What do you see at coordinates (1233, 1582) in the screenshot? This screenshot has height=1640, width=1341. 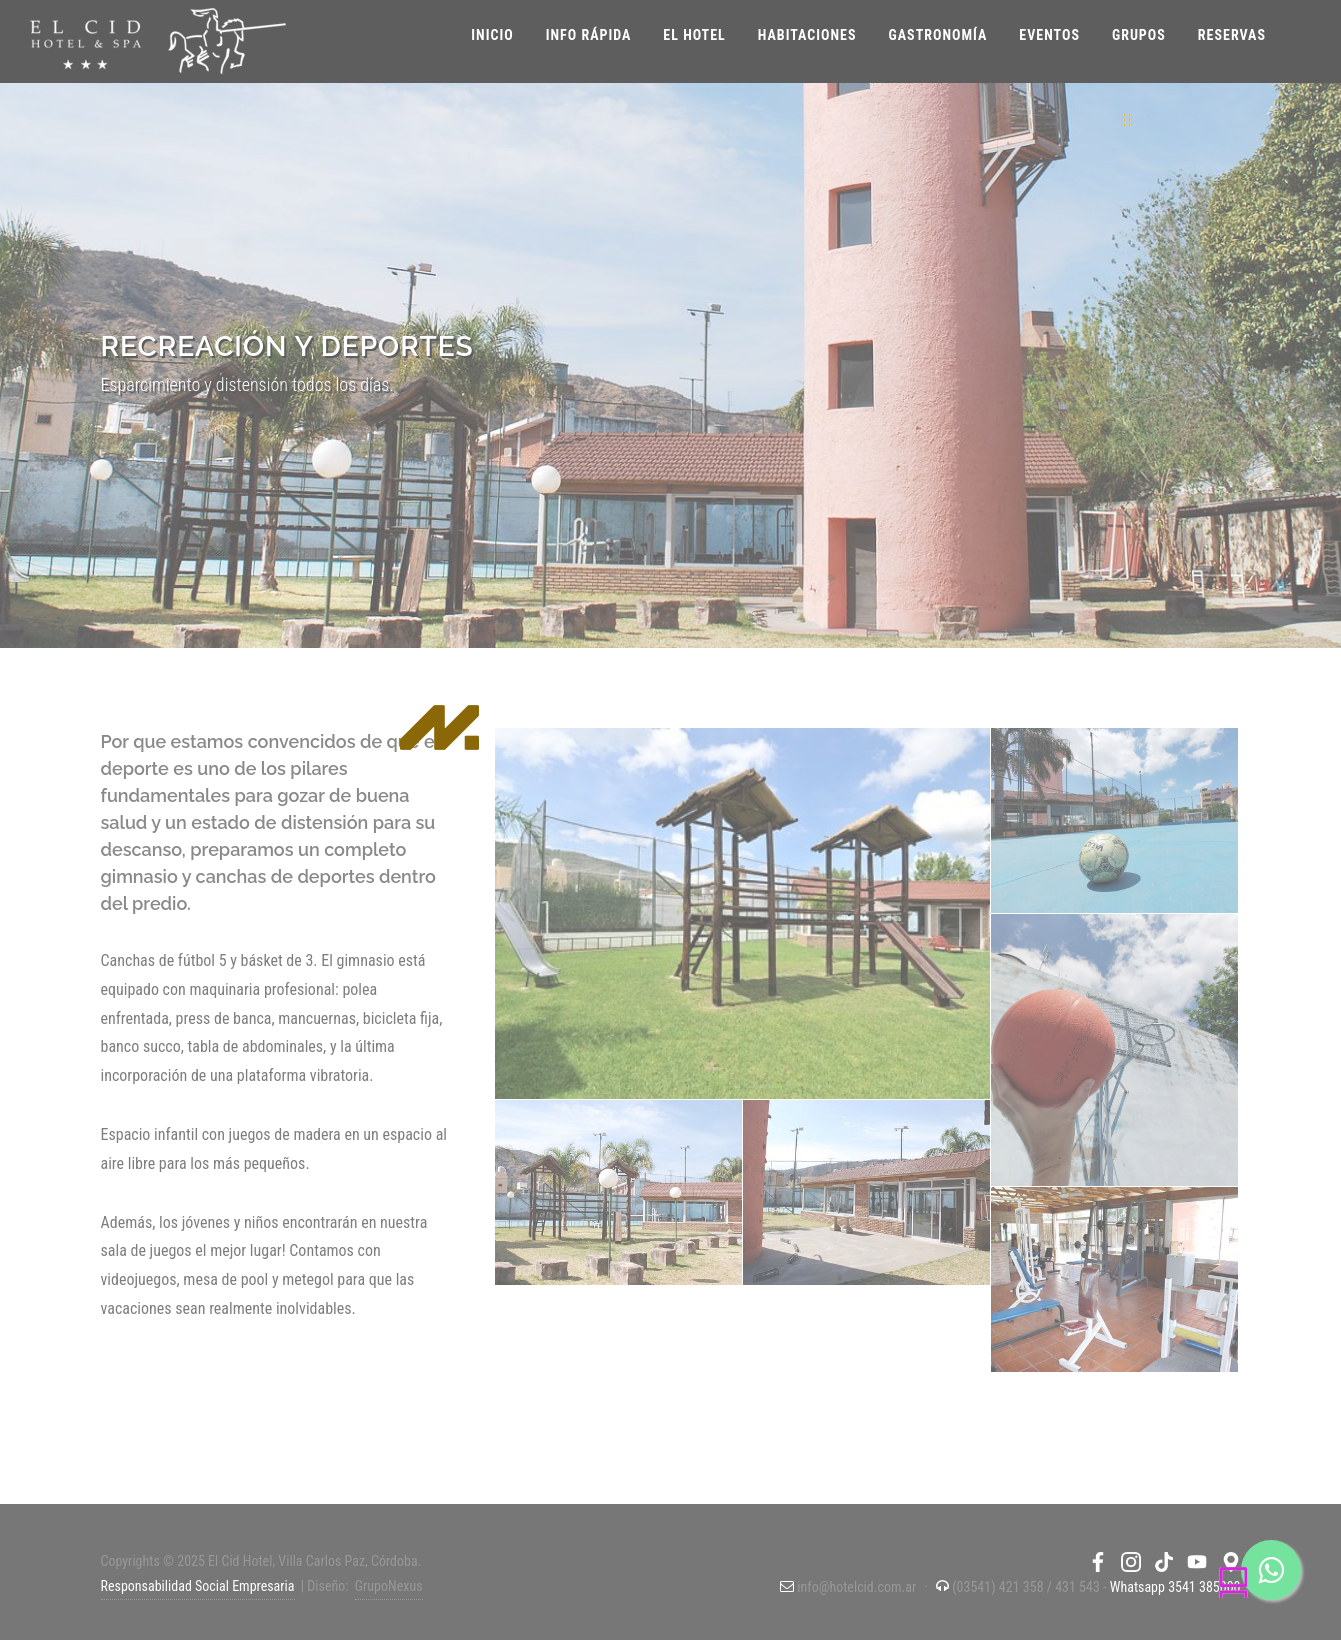 I see `switch to stacked view layout` at bounding box center [1233, 1582].